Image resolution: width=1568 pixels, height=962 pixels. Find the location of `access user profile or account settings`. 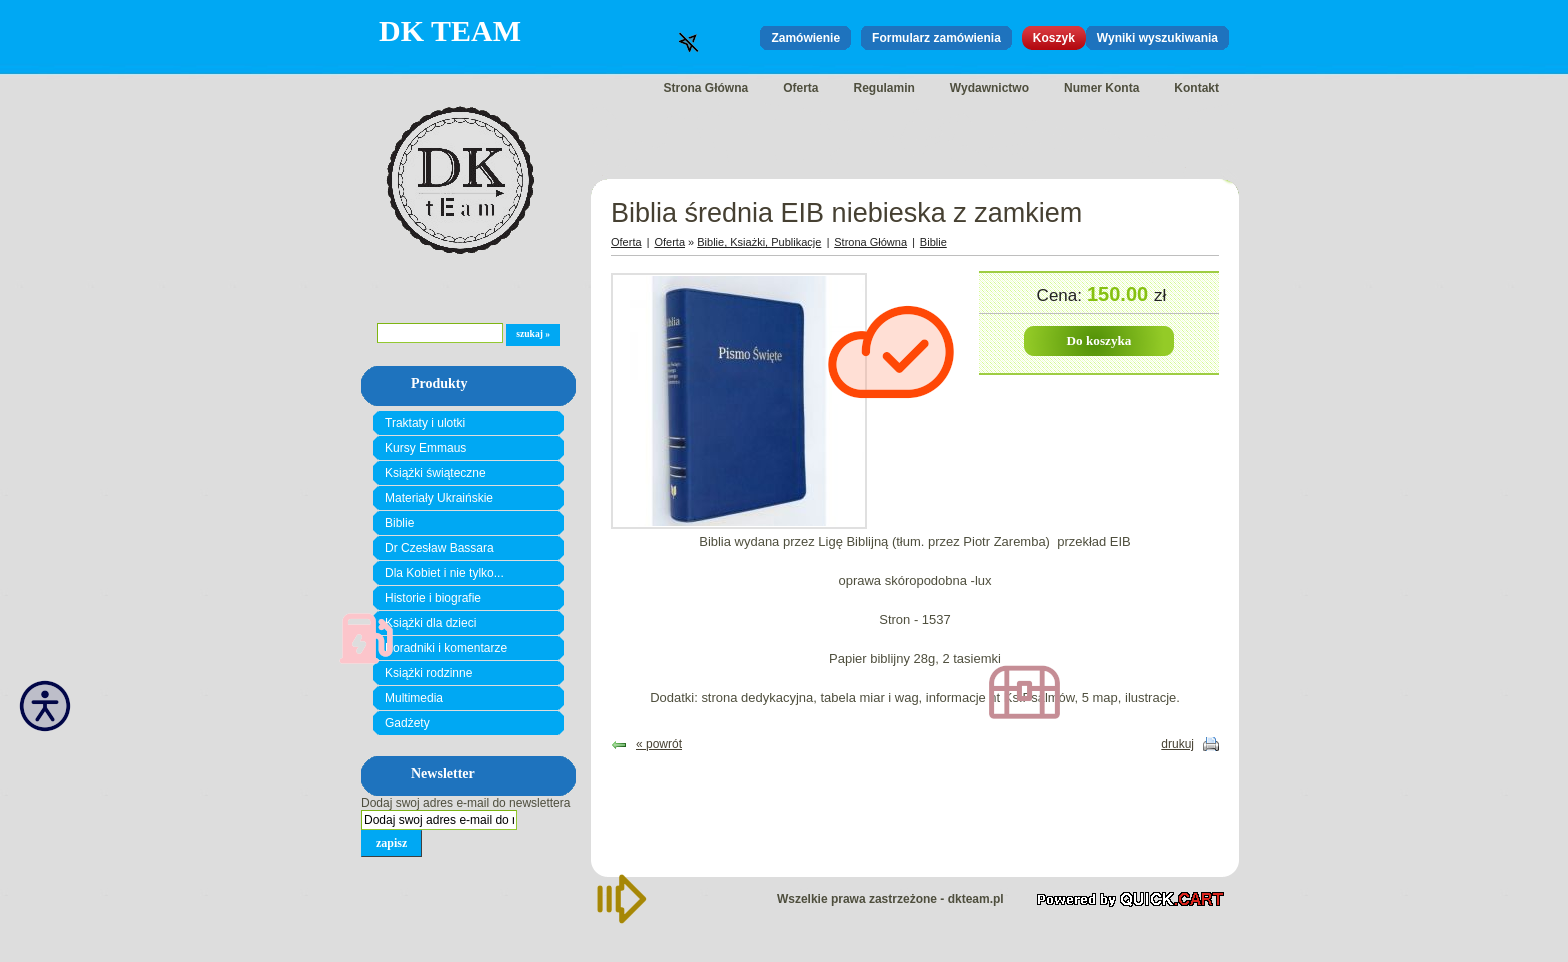

access user profile or account settings is located at coordinates (45, 706).